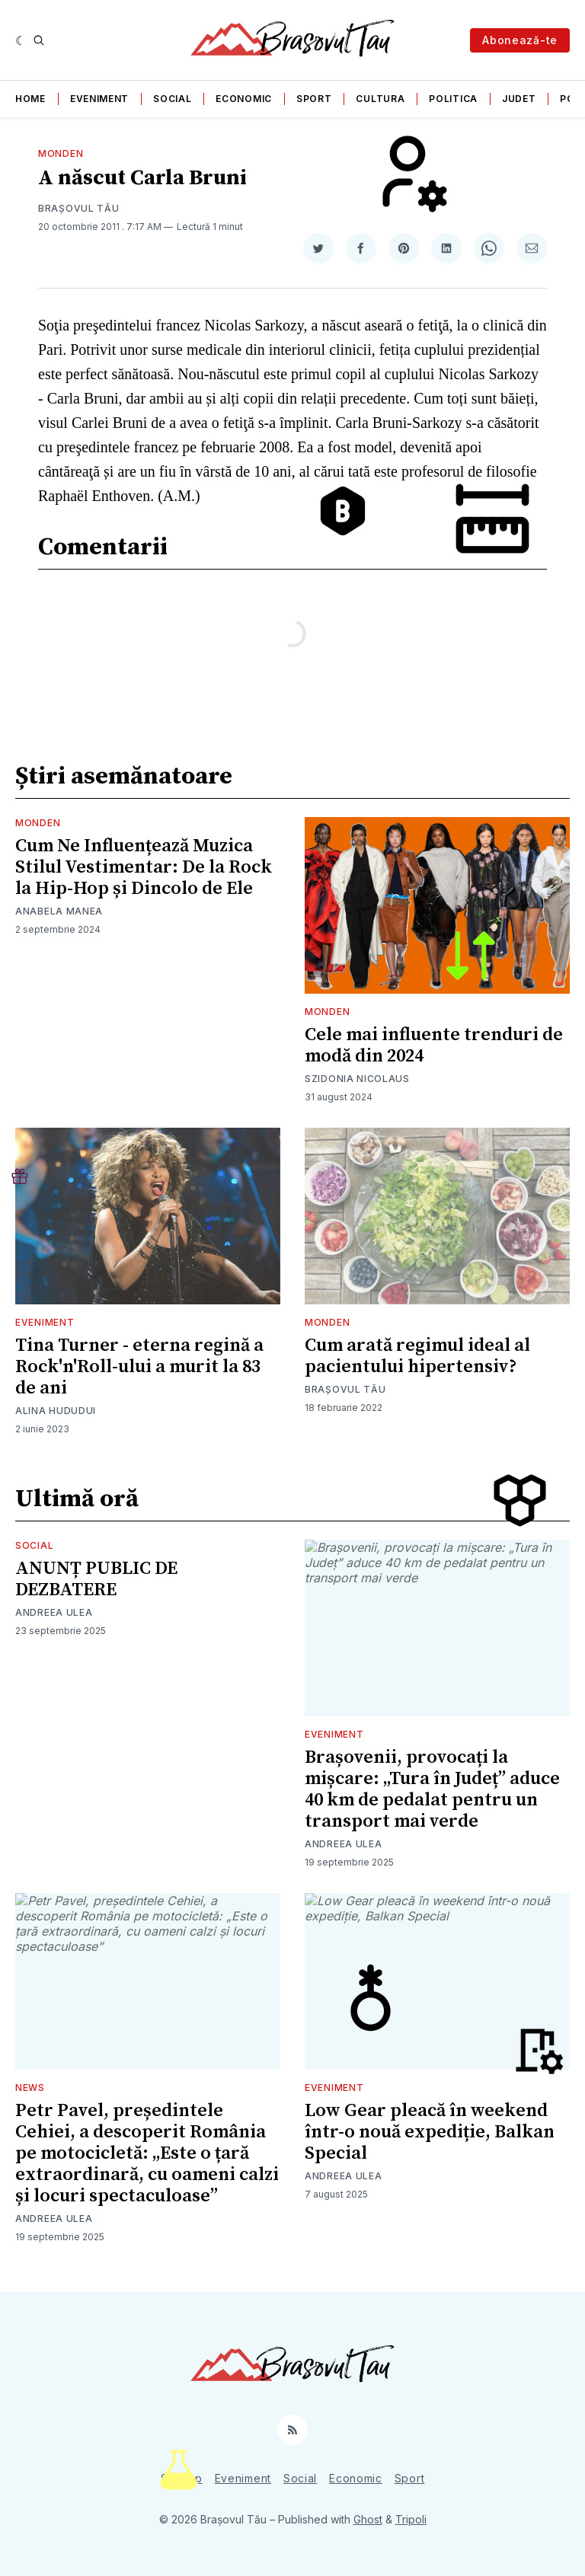  I want to click on adjust room or space settings, so click(537, 2050).